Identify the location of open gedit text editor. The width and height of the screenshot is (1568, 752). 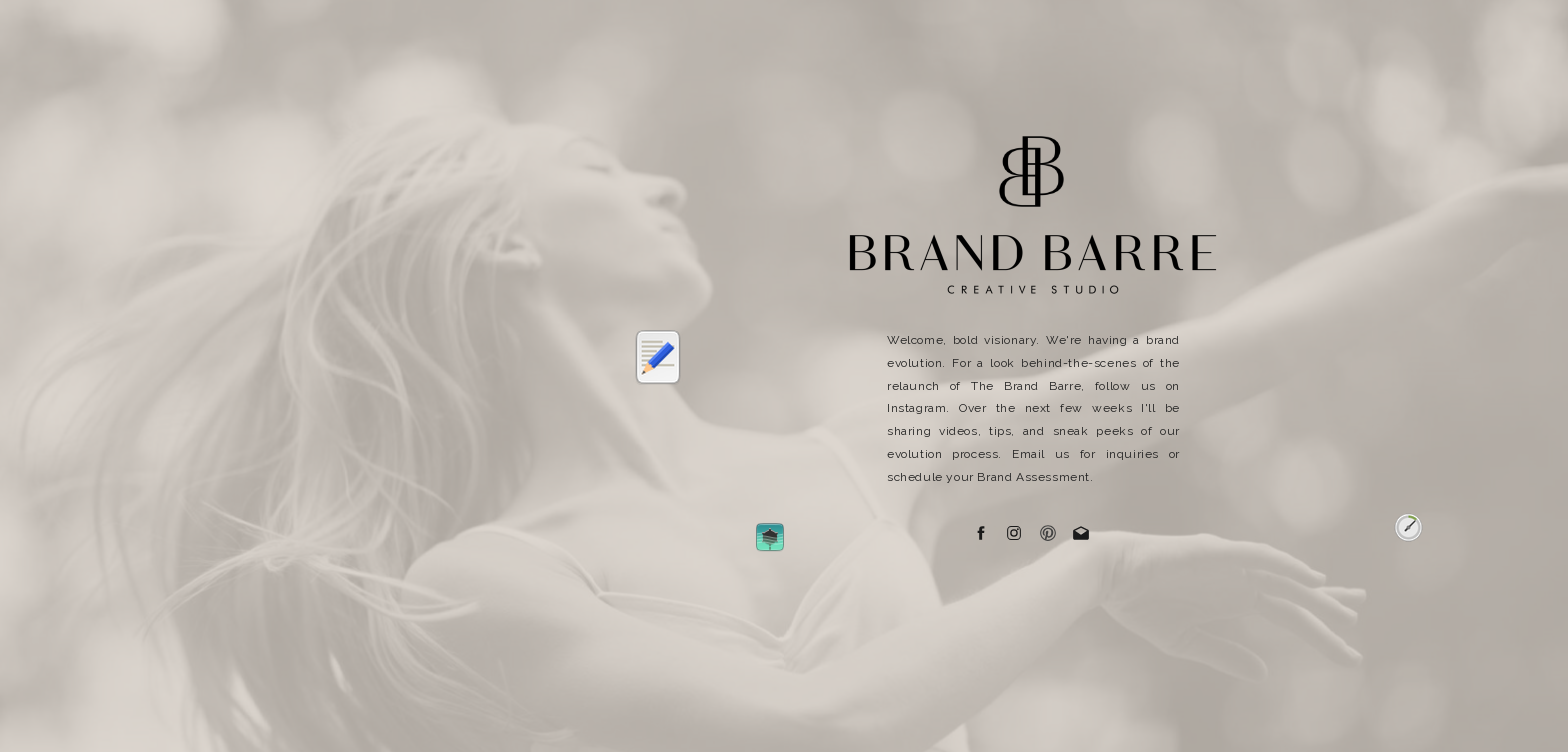
(658, 357).